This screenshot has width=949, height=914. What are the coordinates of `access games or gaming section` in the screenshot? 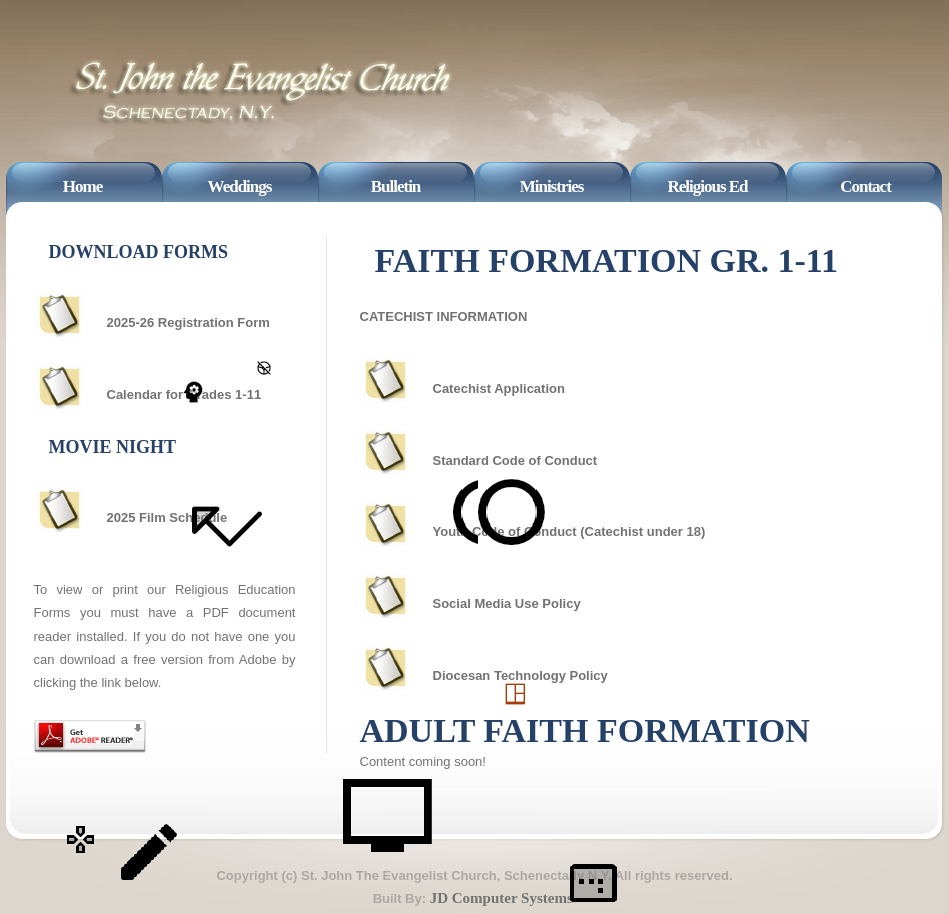 It's located at (80, 839).